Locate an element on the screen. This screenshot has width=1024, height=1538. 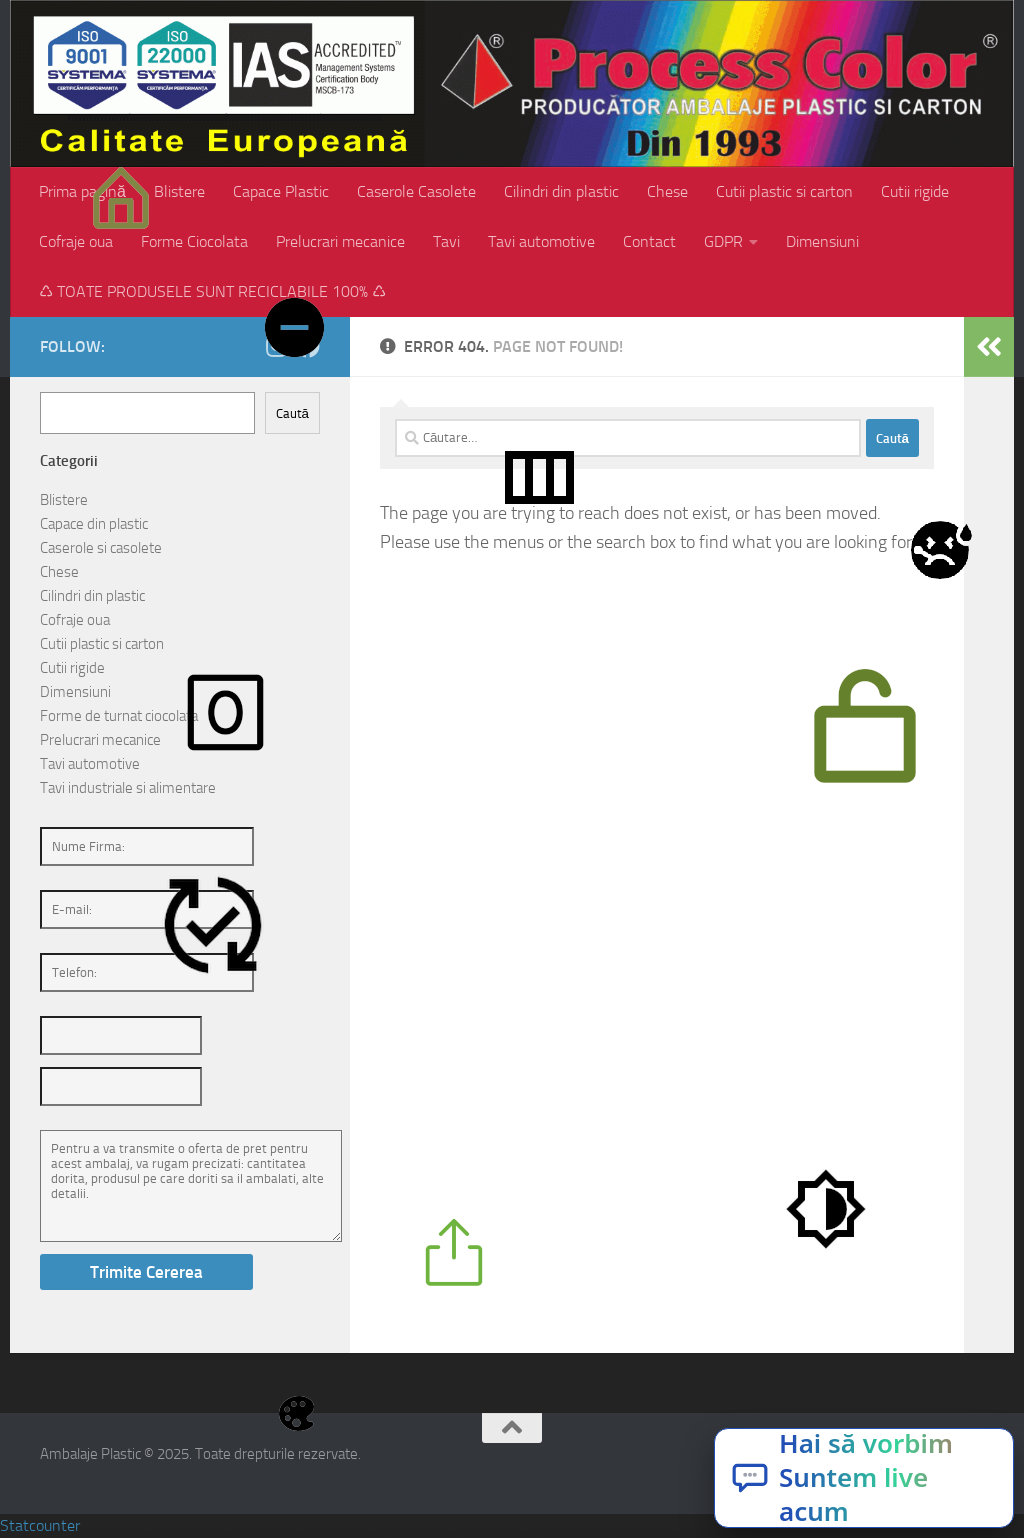
switch to column view layout is located at coordinates (537, 479).